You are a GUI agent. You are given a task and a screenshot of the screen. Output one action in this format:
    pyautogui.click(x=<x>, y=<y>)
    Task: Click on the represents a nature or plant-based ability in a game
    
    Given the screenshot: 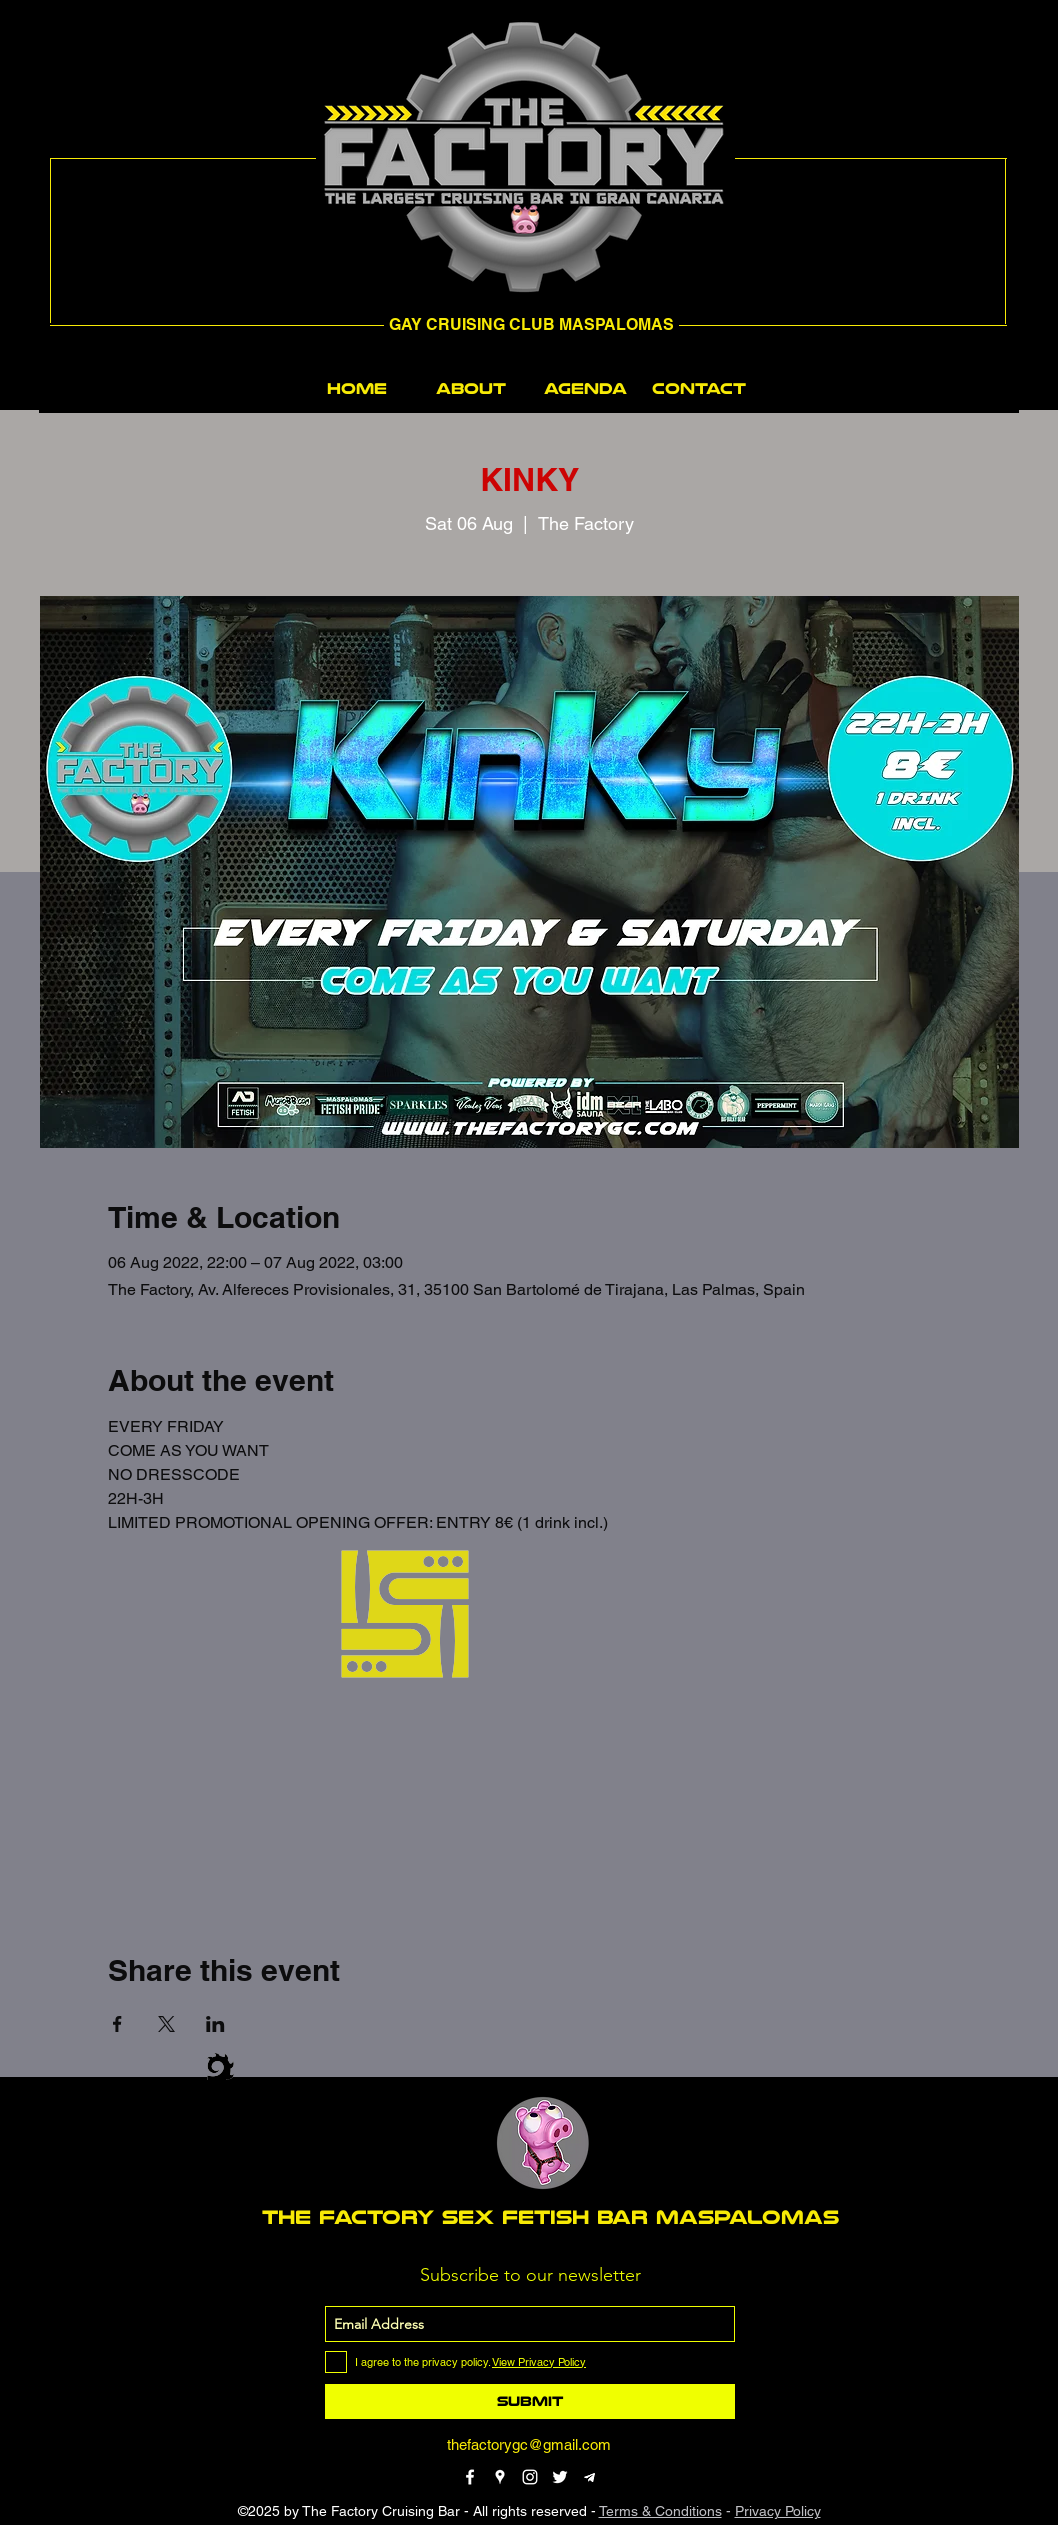 What is the action you would take?
    pyautogui.click(x=220, y=2066)
    